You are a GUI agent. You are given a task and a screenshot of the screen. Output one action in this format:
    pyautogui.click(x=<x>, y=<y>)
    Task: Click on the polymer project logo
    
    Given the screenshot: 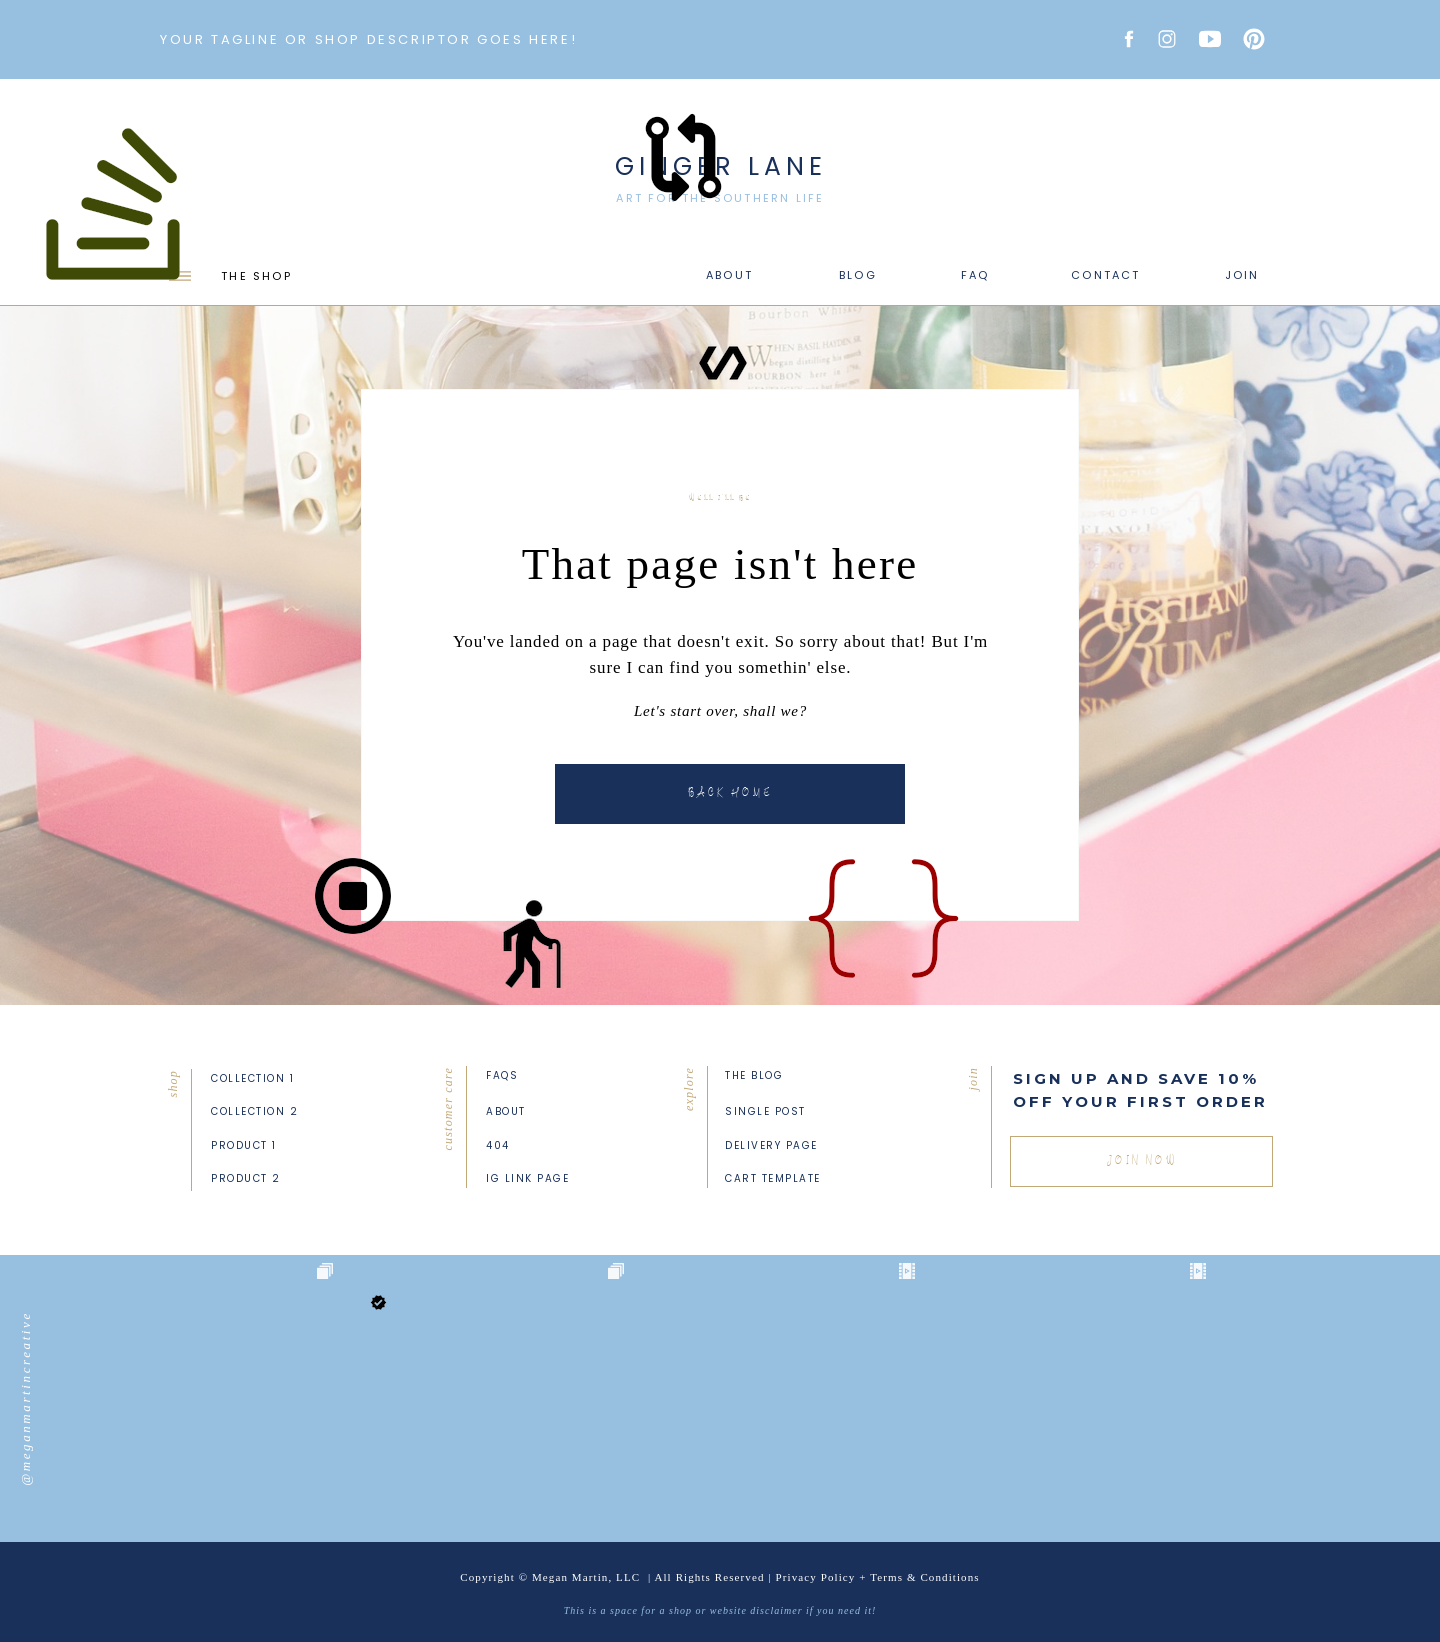 What is the action you would take?
    pyautogui.click(x=723, y=363)
    